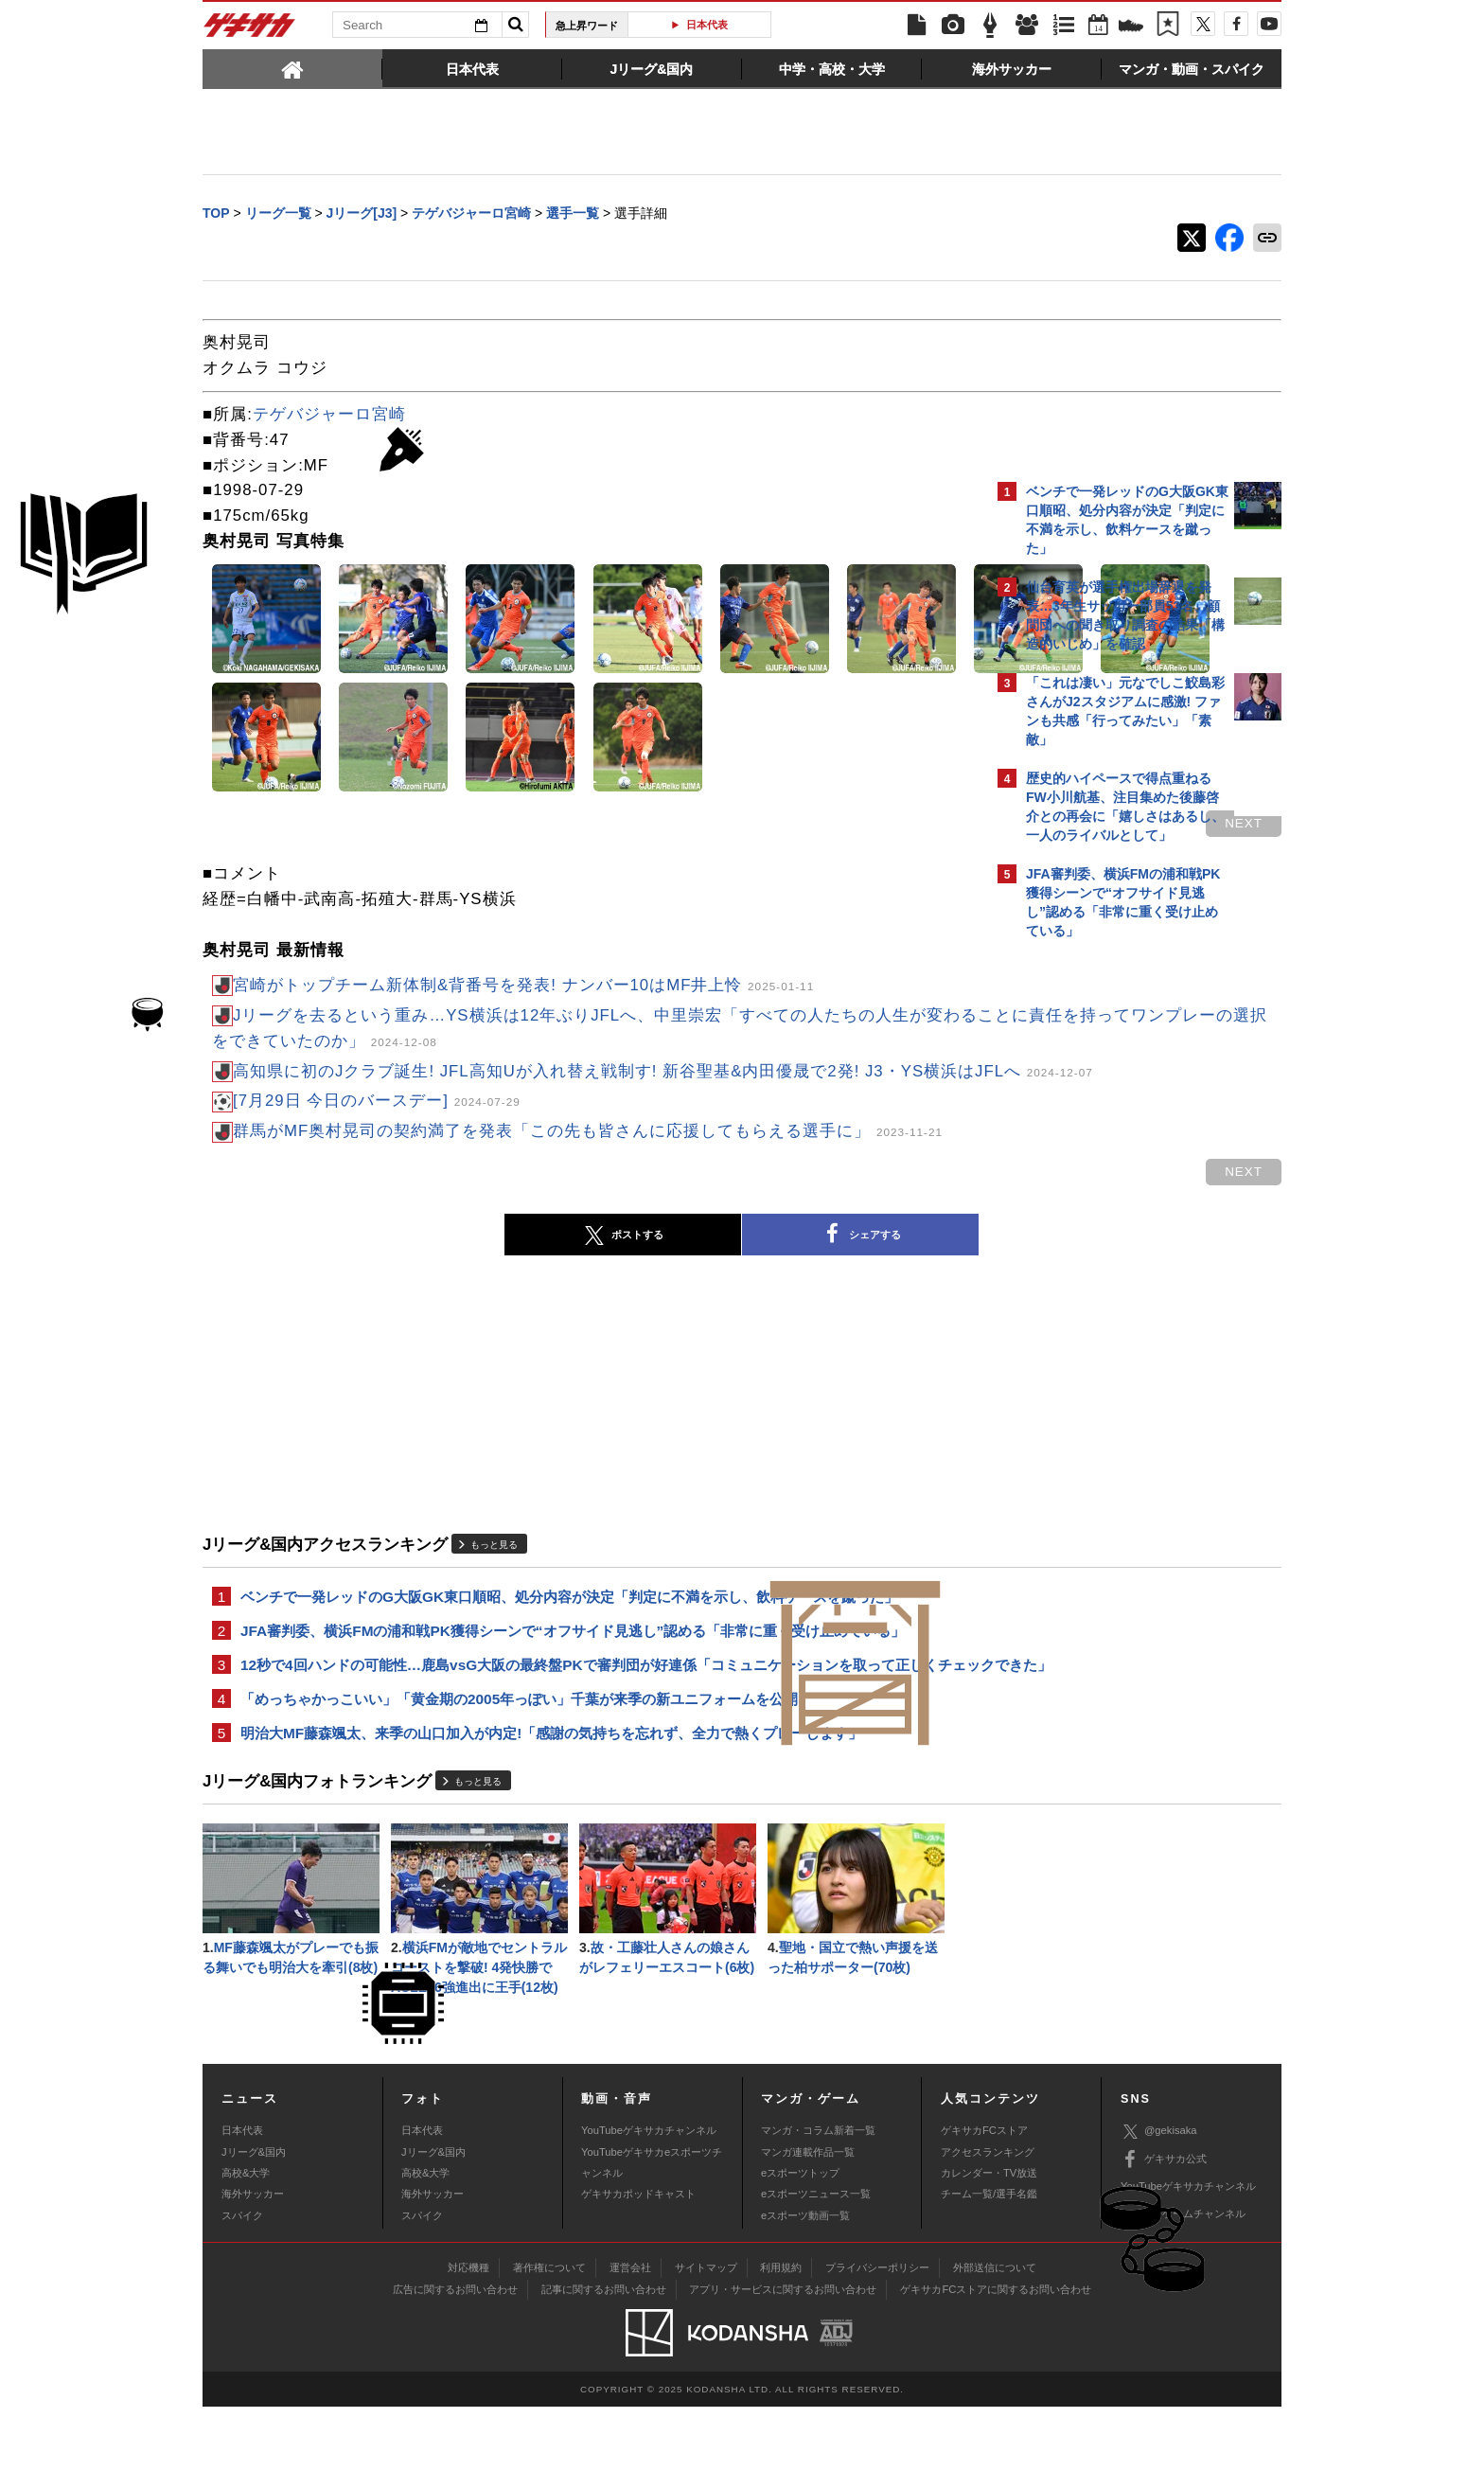 The height and width of the screenshot is (2471, 1484). I want to click on indicates a prisoner or captive character status, so click(1152, 2238).